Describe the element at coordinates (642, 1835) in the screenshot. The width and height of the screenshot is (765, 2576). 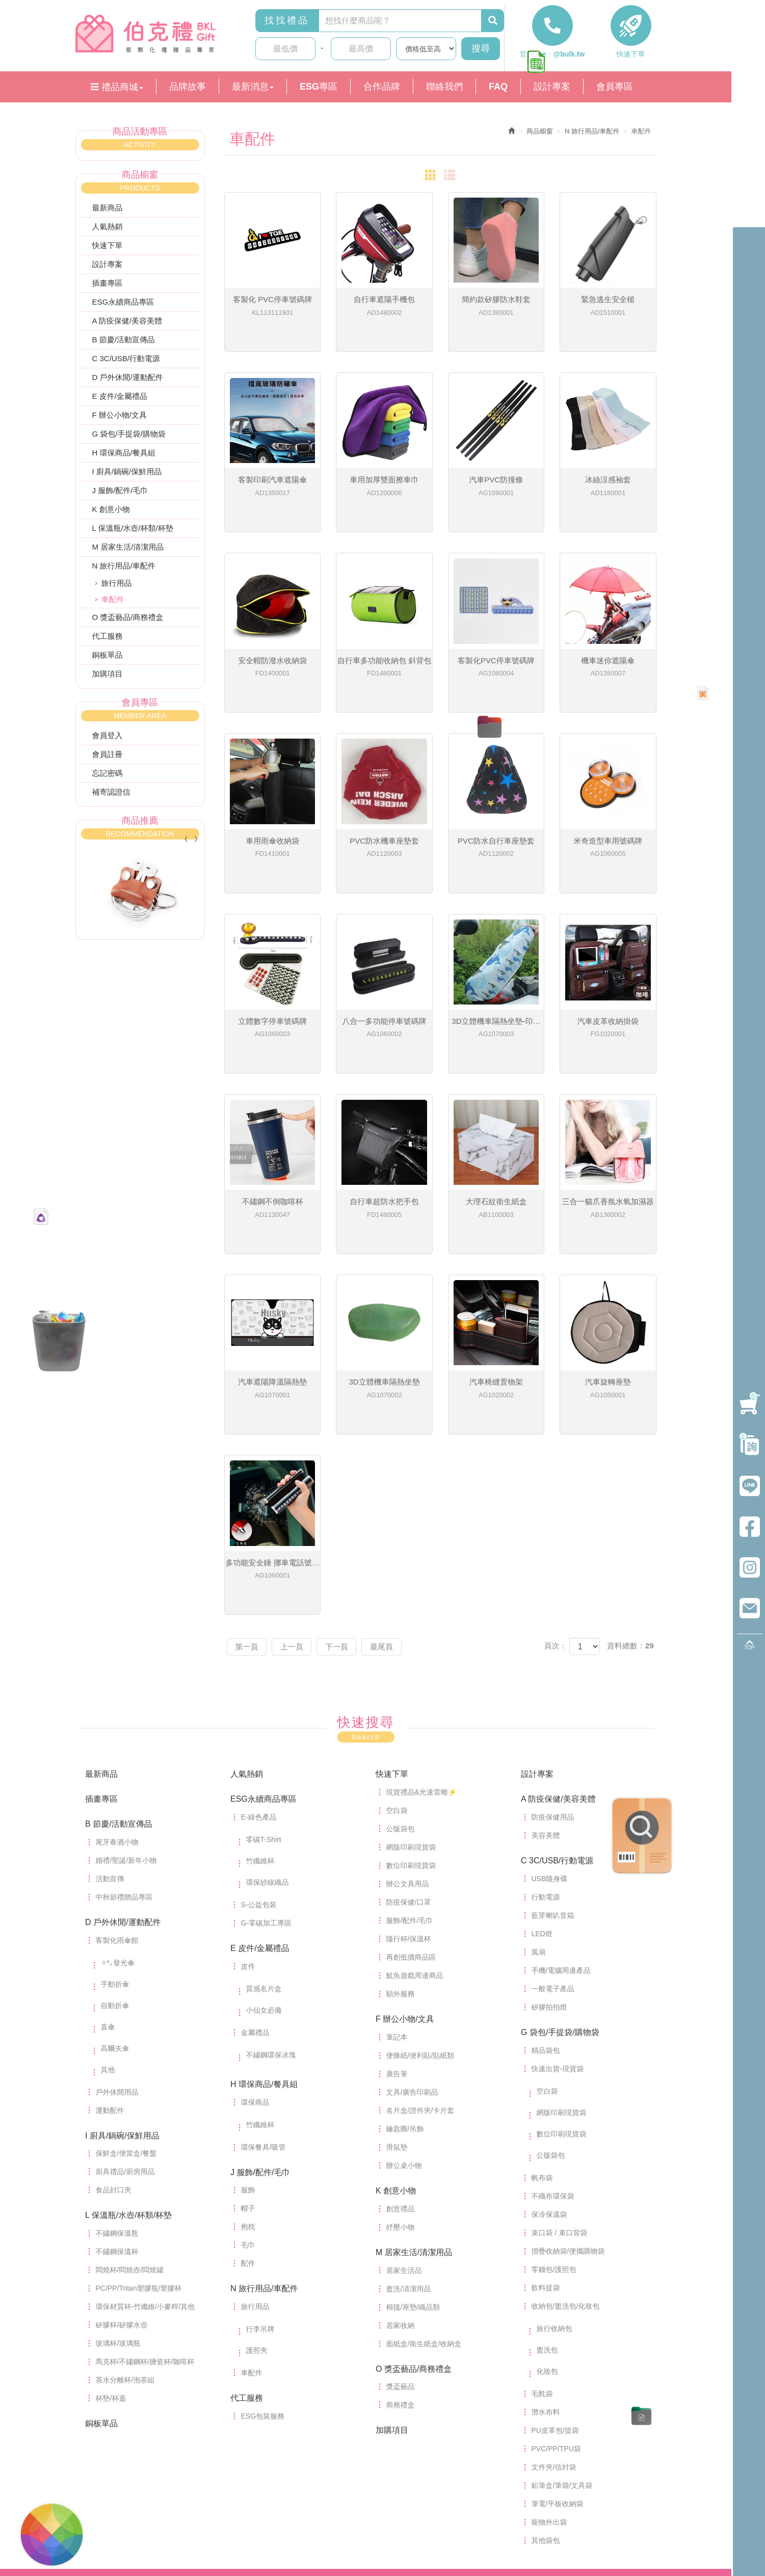
I see `resolving package dependencies` at that location.